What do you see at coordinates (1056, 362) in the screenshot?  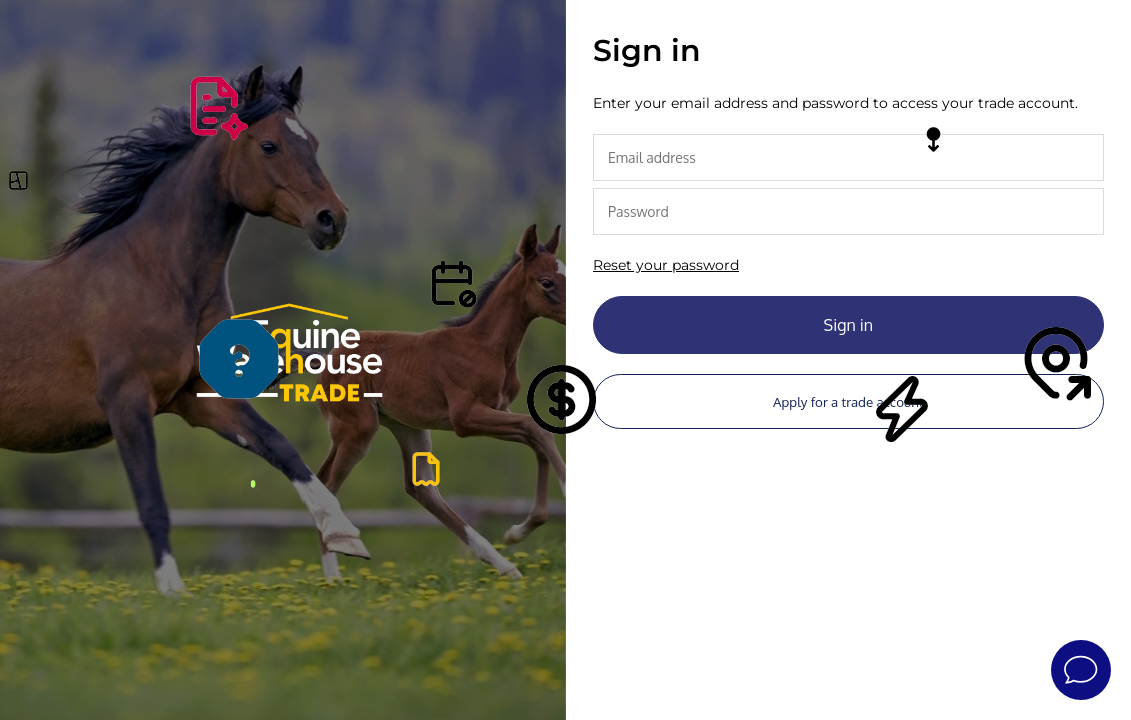 I see `share a location with others` at bounding box center [1056, 362].